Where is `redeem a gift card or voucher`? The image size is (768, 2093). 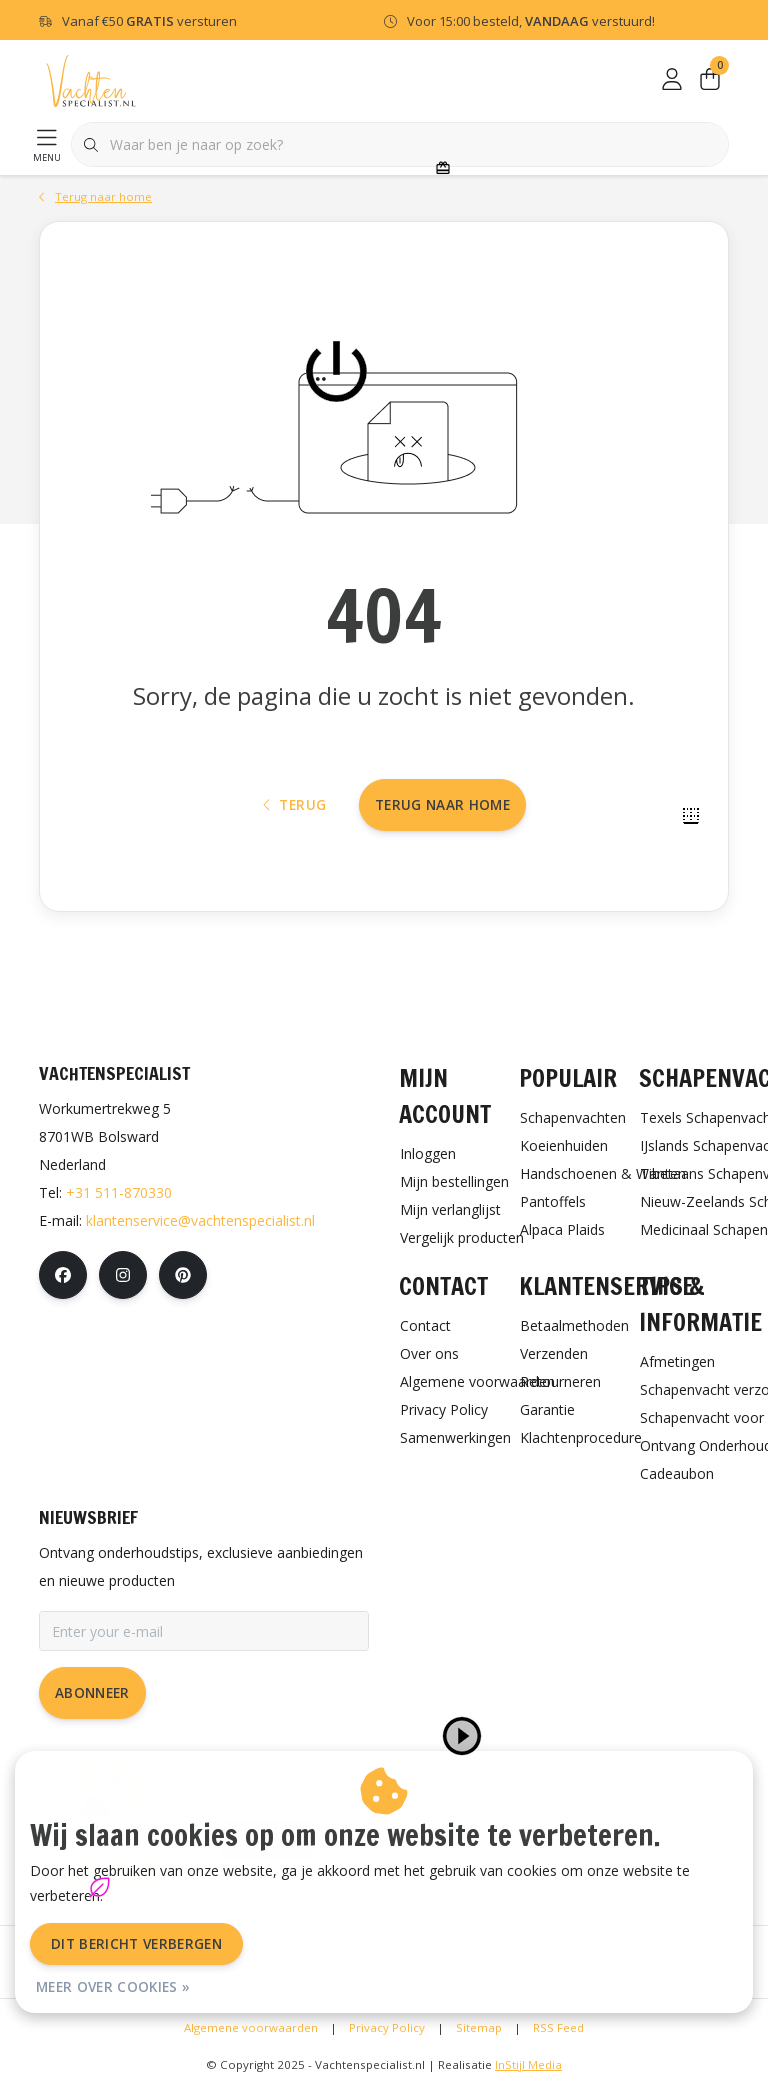
redeem a gift card or voucher is located at coordinates (443, 168).